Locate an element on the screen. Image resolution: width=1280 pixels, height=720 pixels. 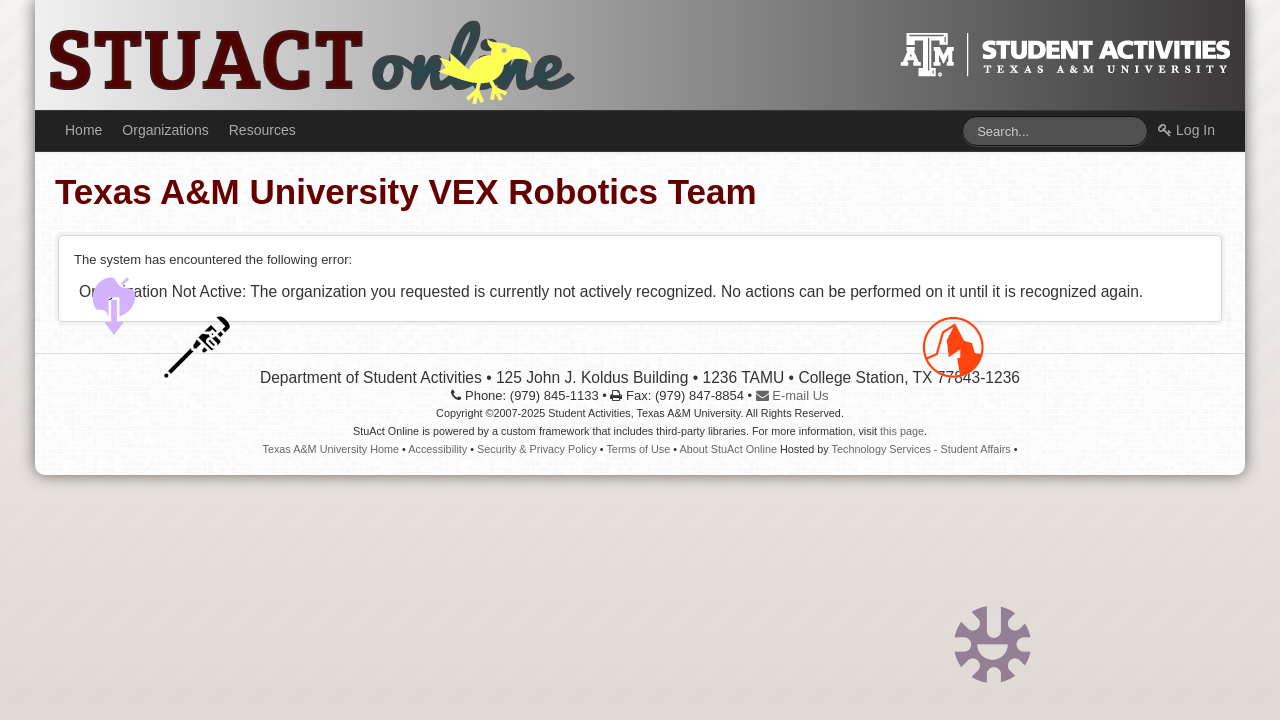
sparrow character or bird companion in a game is located at coordinates (484, 70).